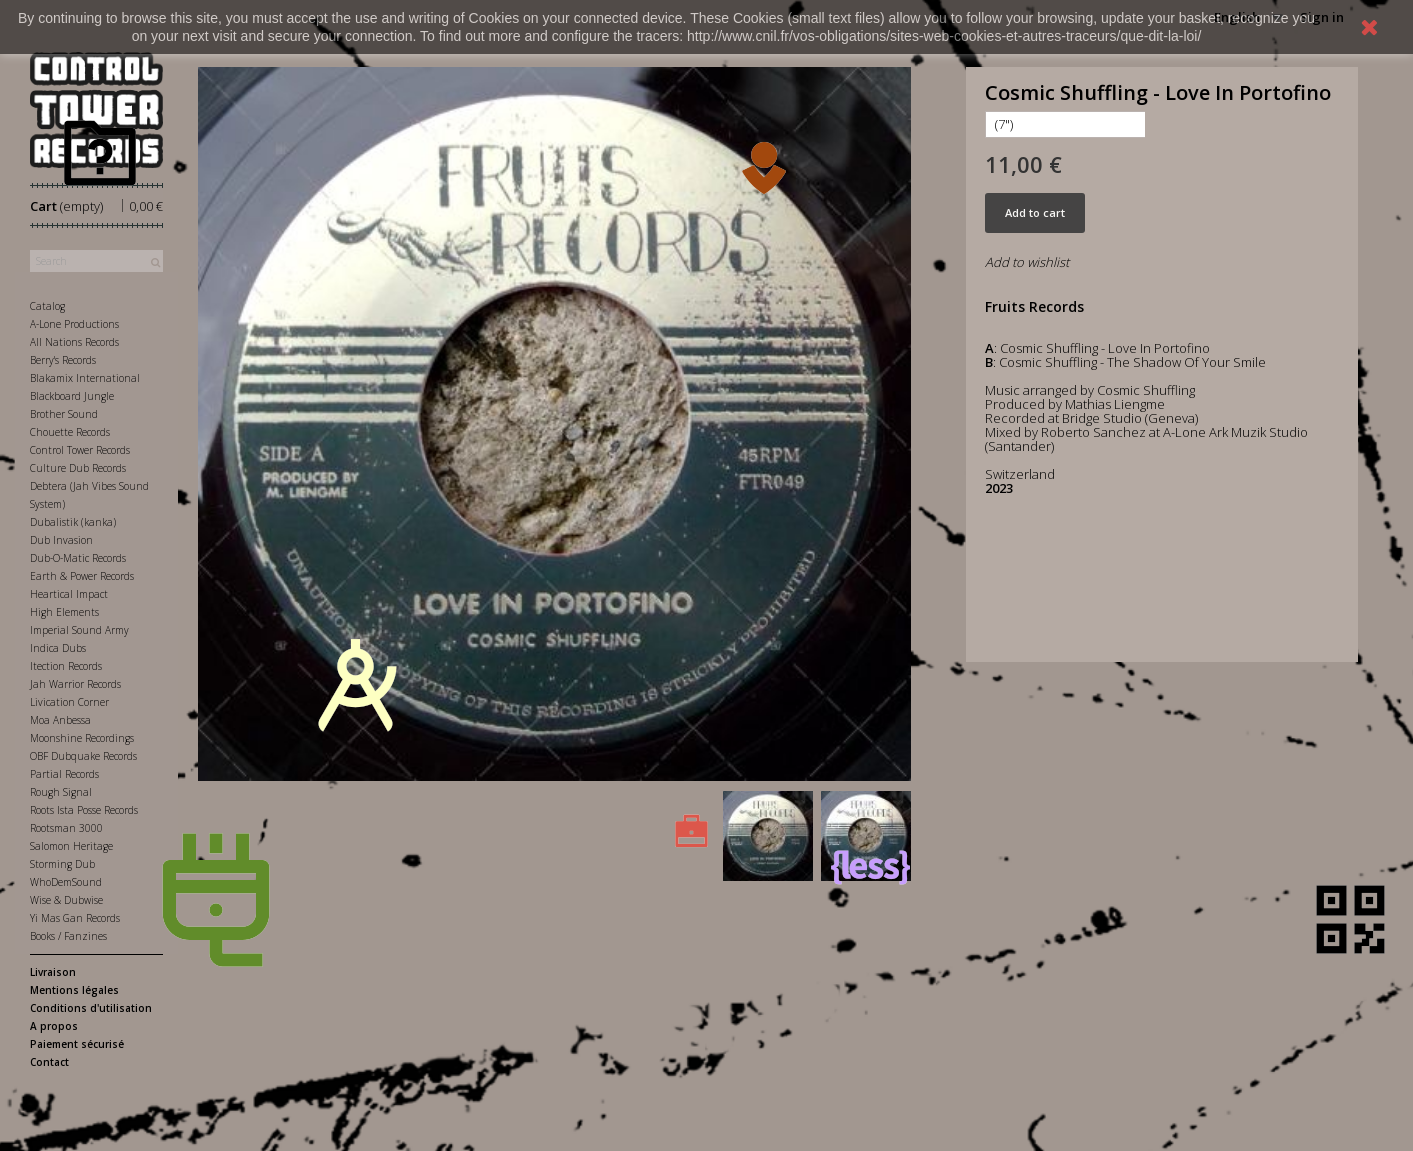 Image resolution: width=1413 pixels, height=1151 pixels. I want to click on access drawing compass tool, so click(355, 684).